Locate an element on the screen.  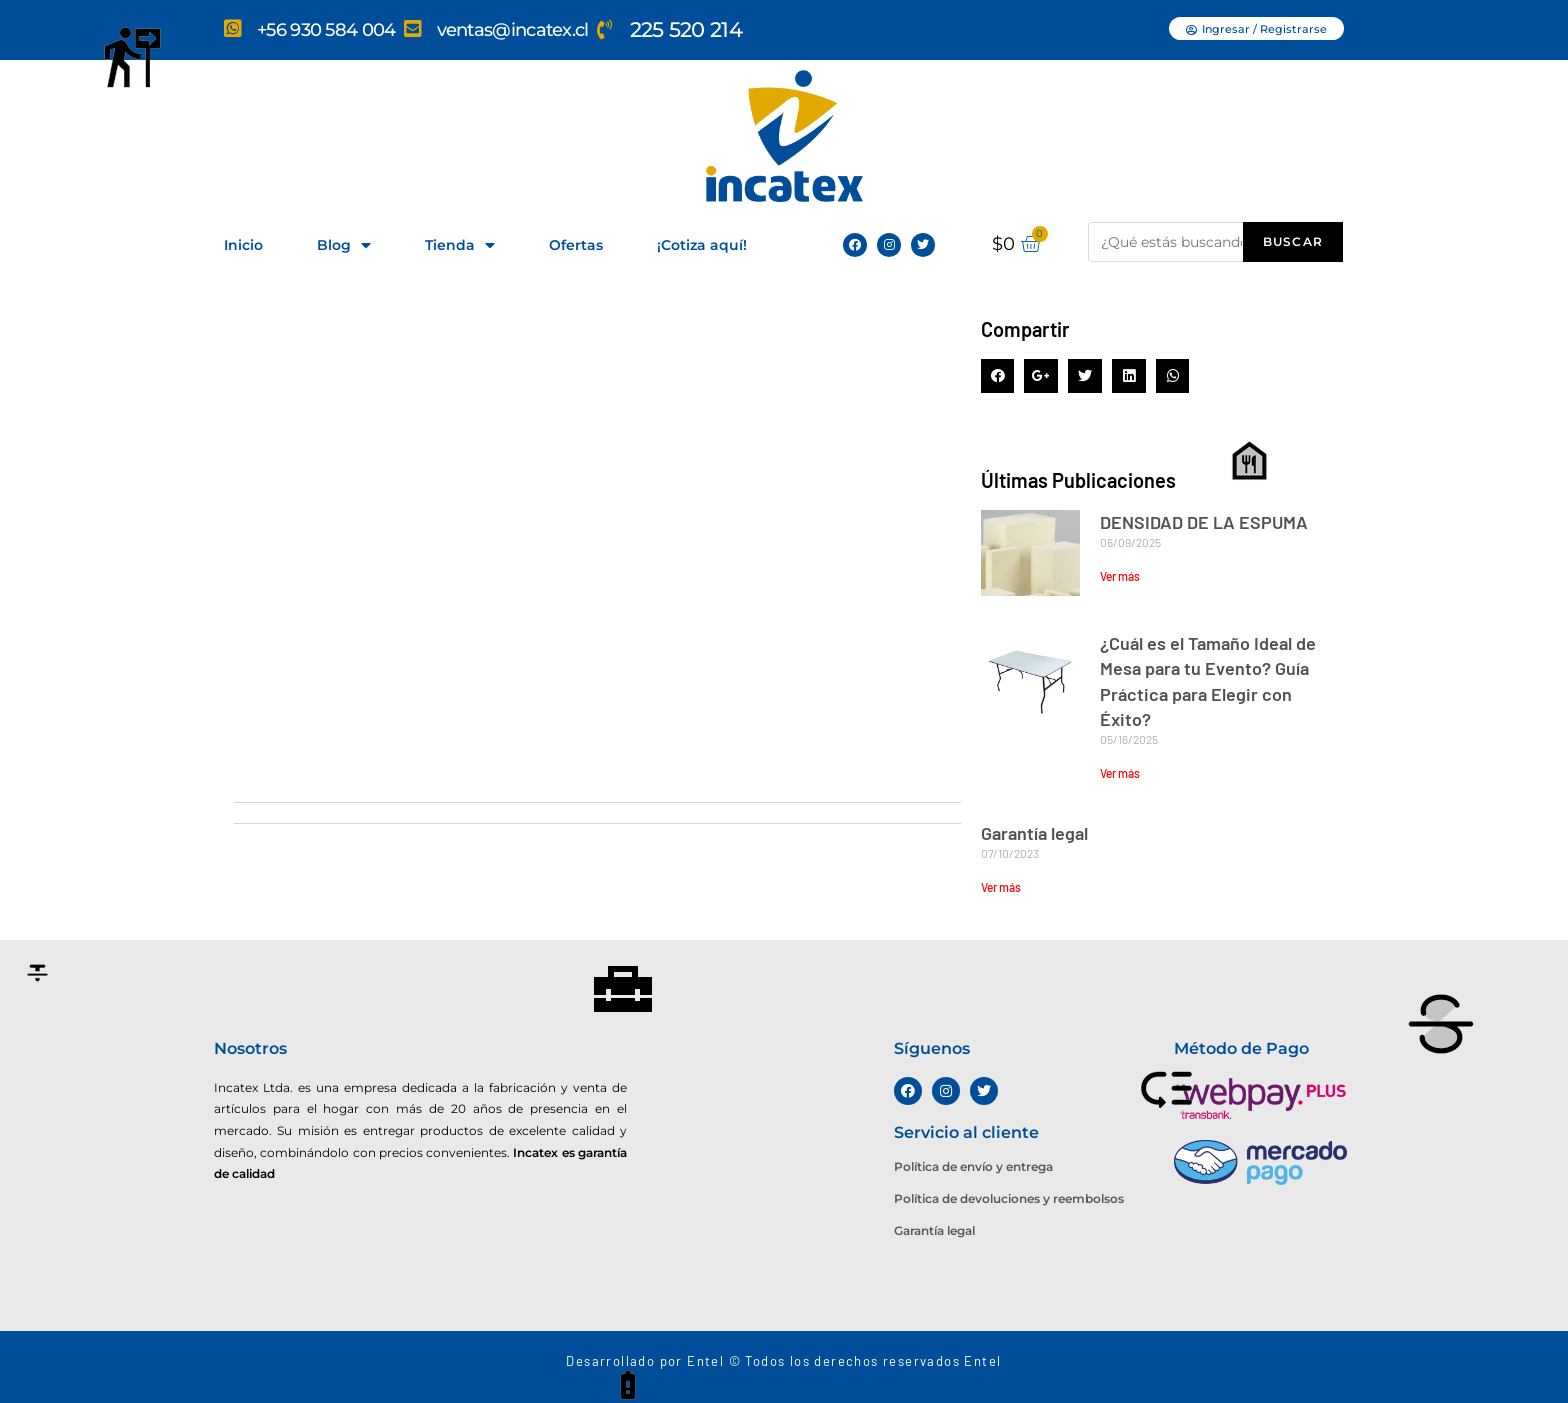
follow directional signs or navigation guidance is located at coordinates (132, 56).